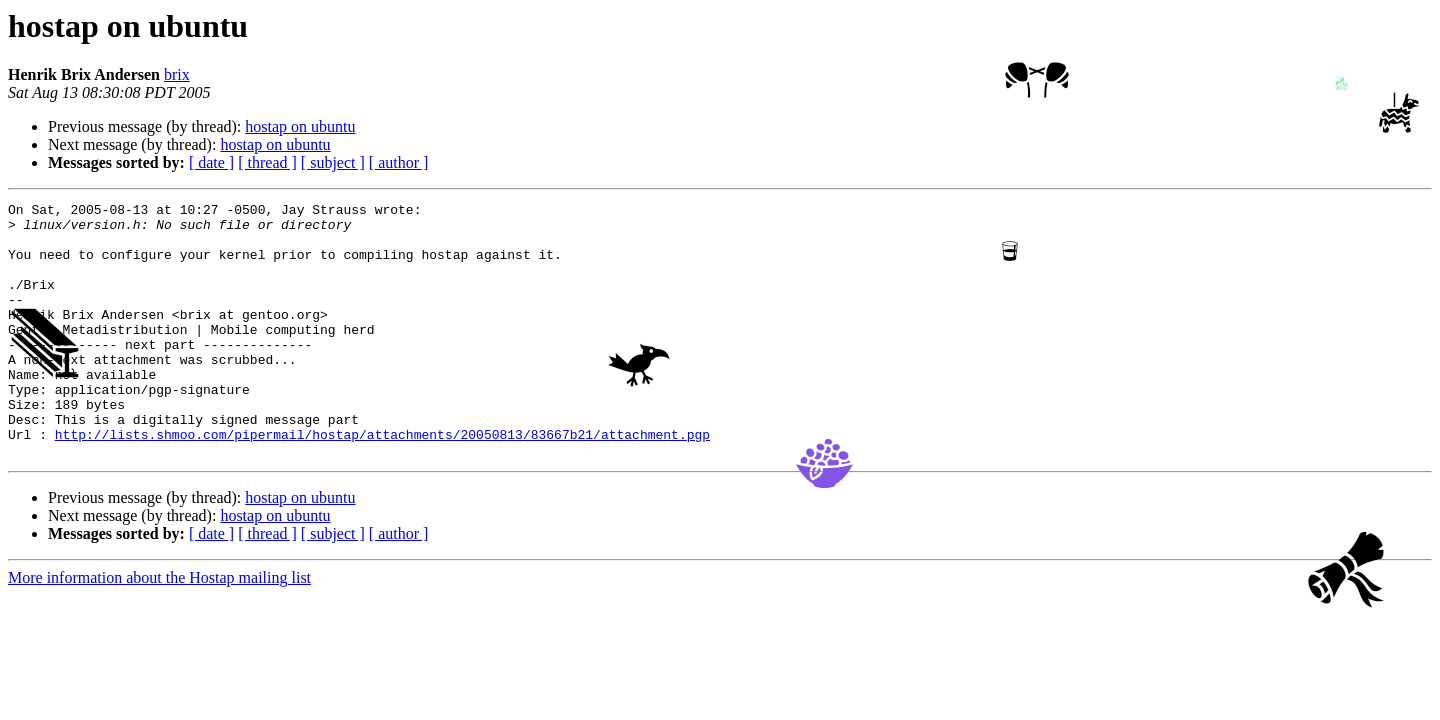 This screenshot has height=720, width=1440. I want to click on construction or building materials category, so click(45, 343).